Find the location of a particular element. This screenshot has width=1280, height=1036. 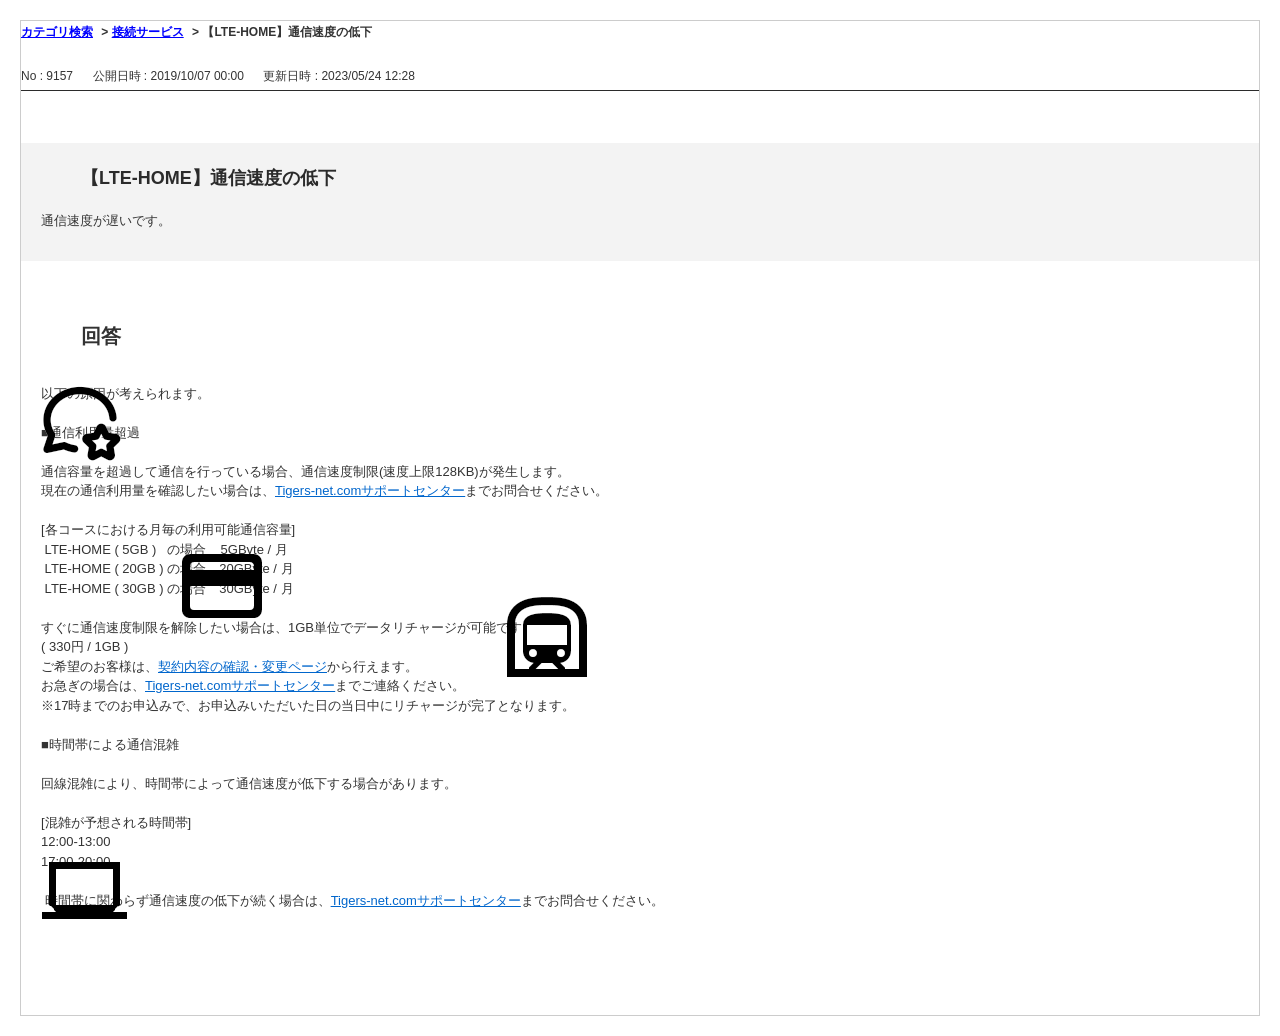

access desktop or computer settings is located at coordinates (84, 890).